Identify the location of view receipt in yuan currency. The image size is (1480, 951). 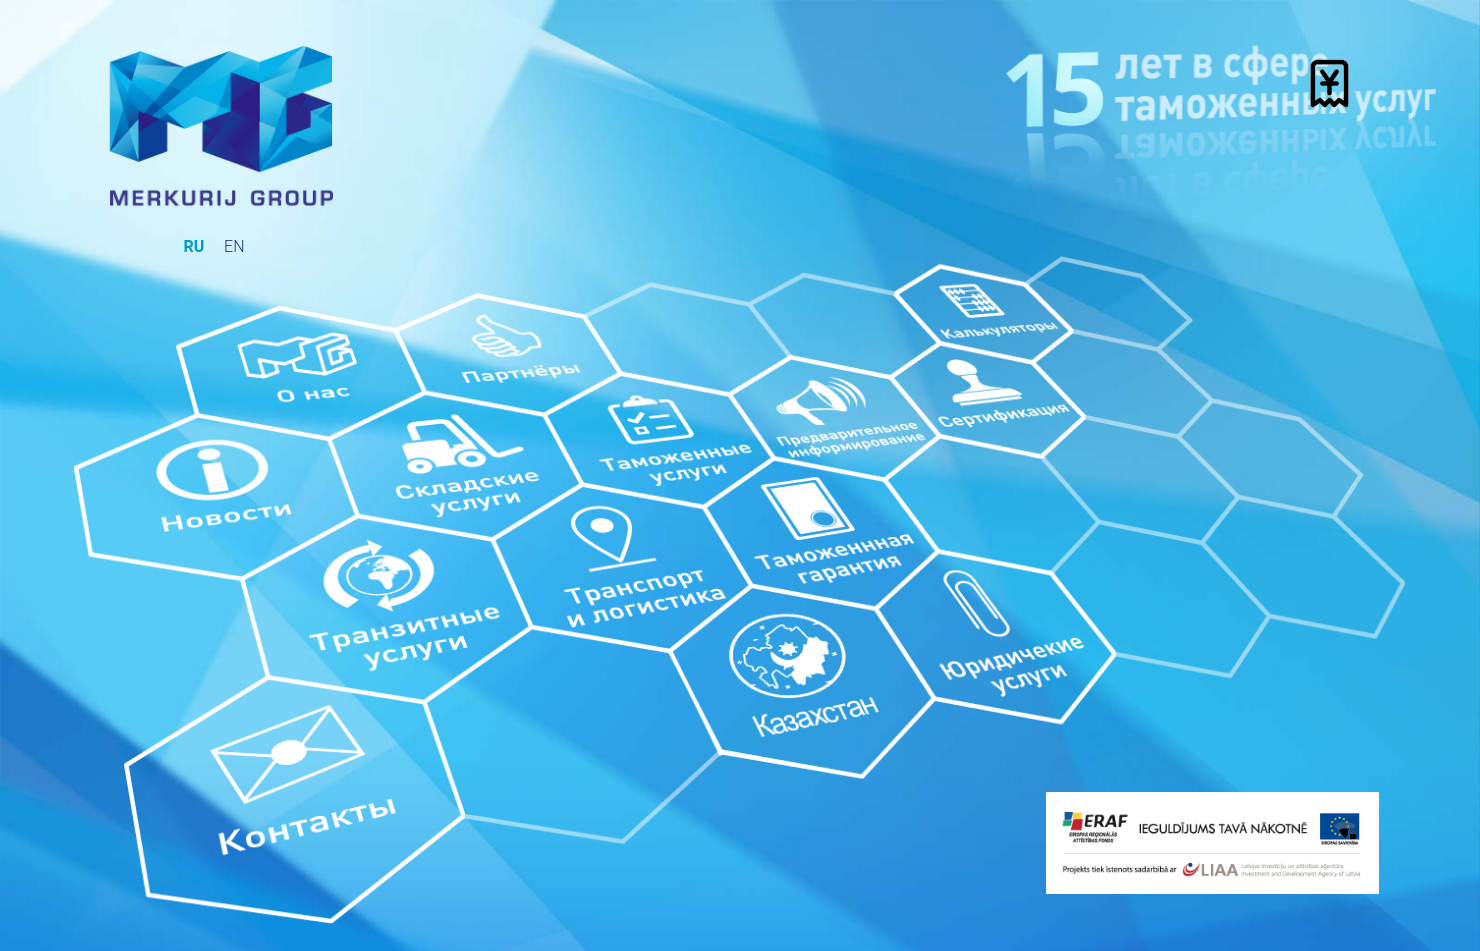
(1329, 83).